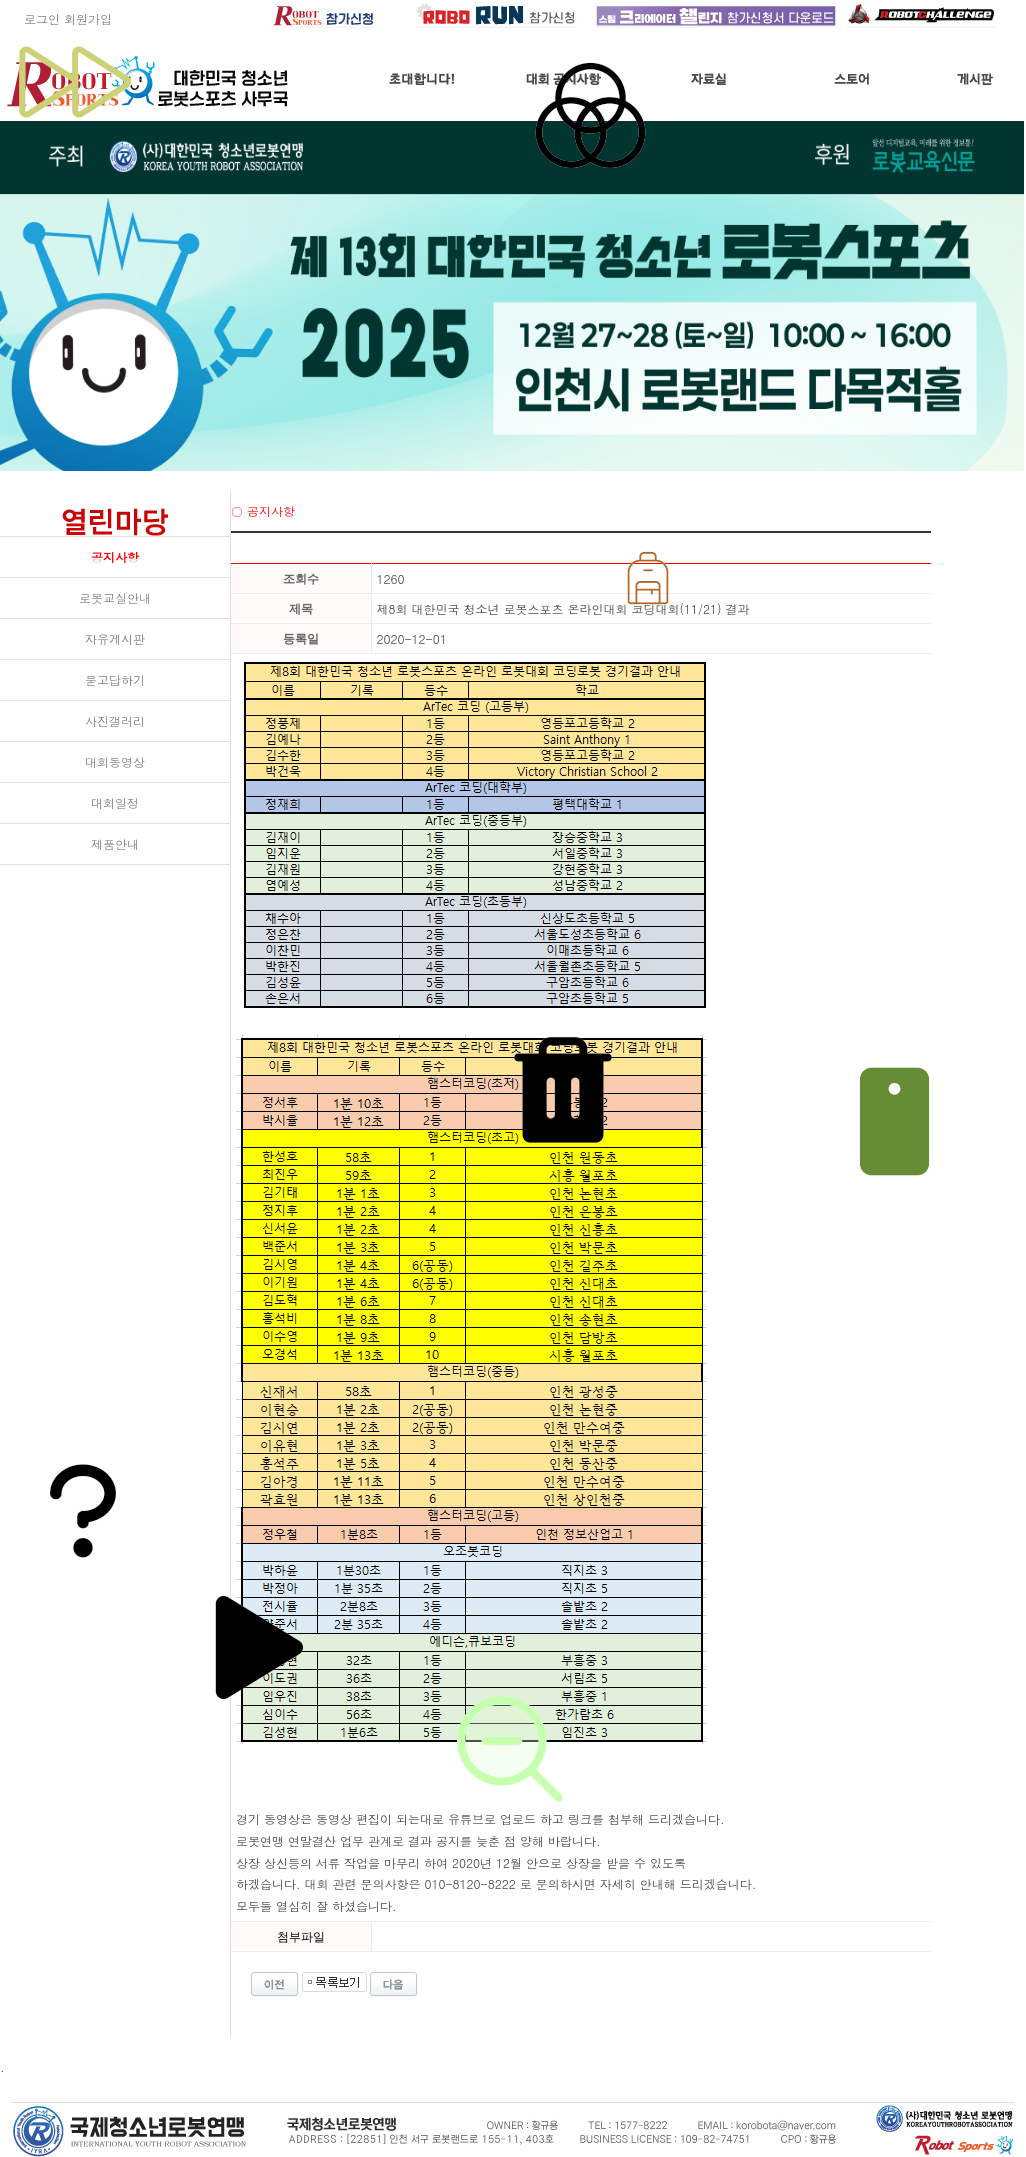 This screenshot has width=1026, height=2157. Describe the element at coordinates (67, 82) in the screenshot. I see `fast-forward through media content` at that location.